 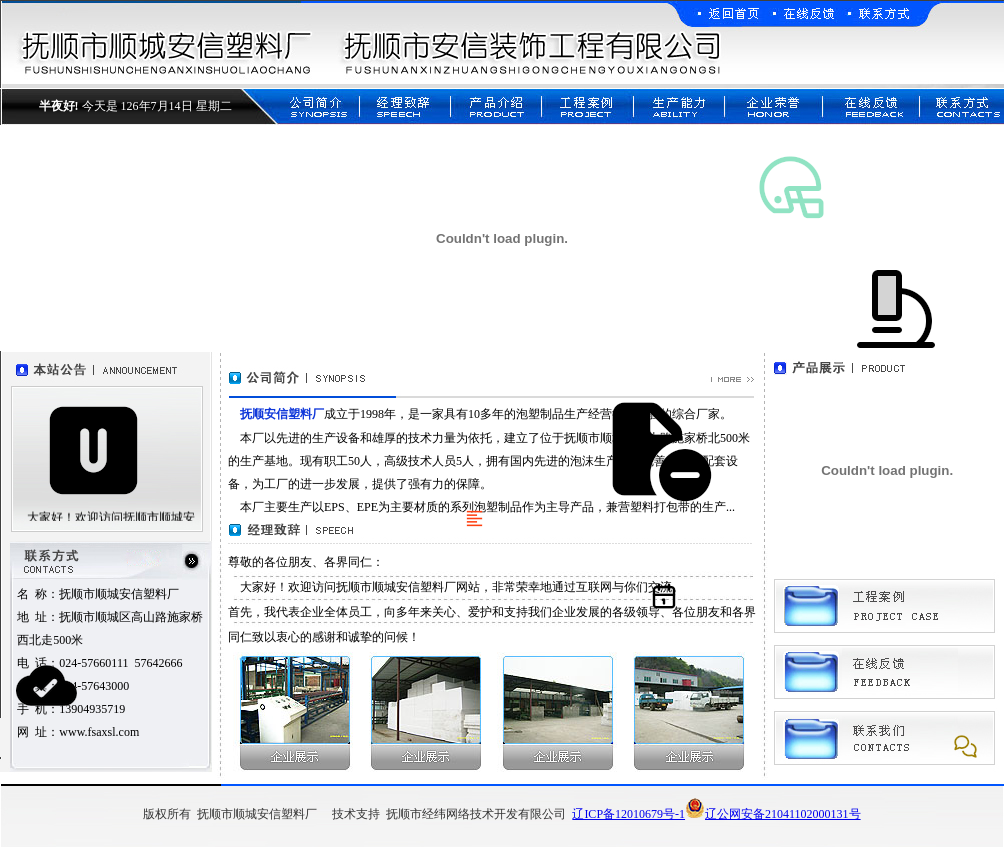 What do you see at coordinates (93, 450) in the screenshot?
I see `indicates an item or option starting with the letter U` at bounding box center [93, 450].